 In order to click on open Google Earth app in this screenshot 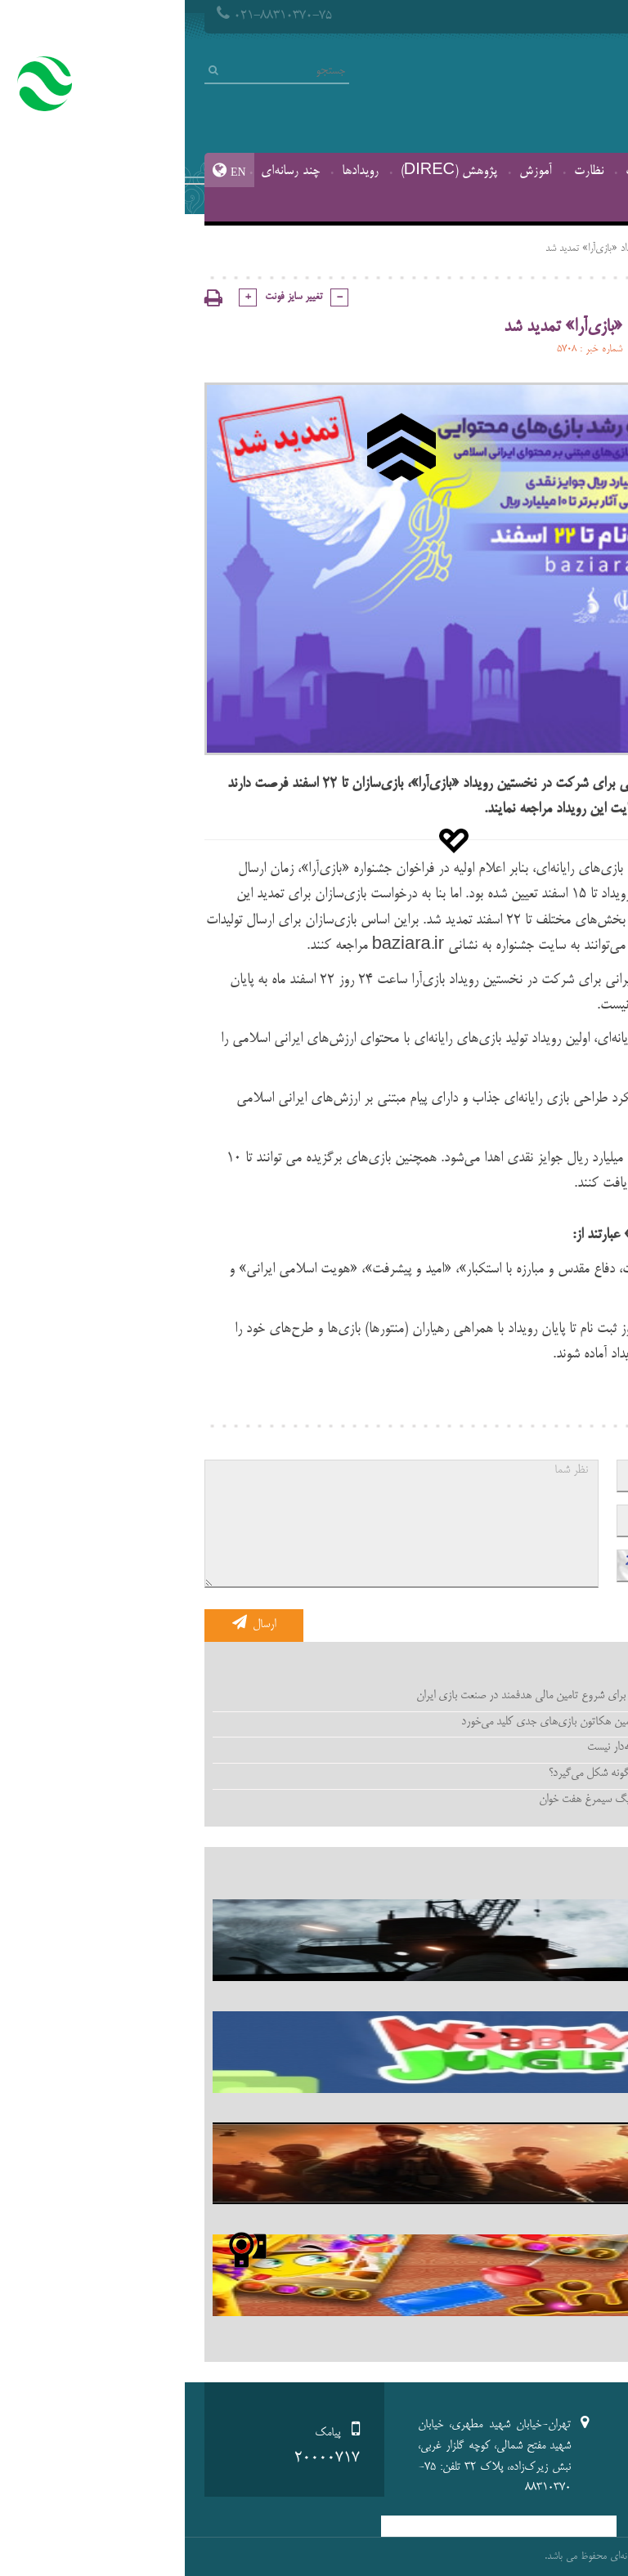, I will do `click(44, 83)`.